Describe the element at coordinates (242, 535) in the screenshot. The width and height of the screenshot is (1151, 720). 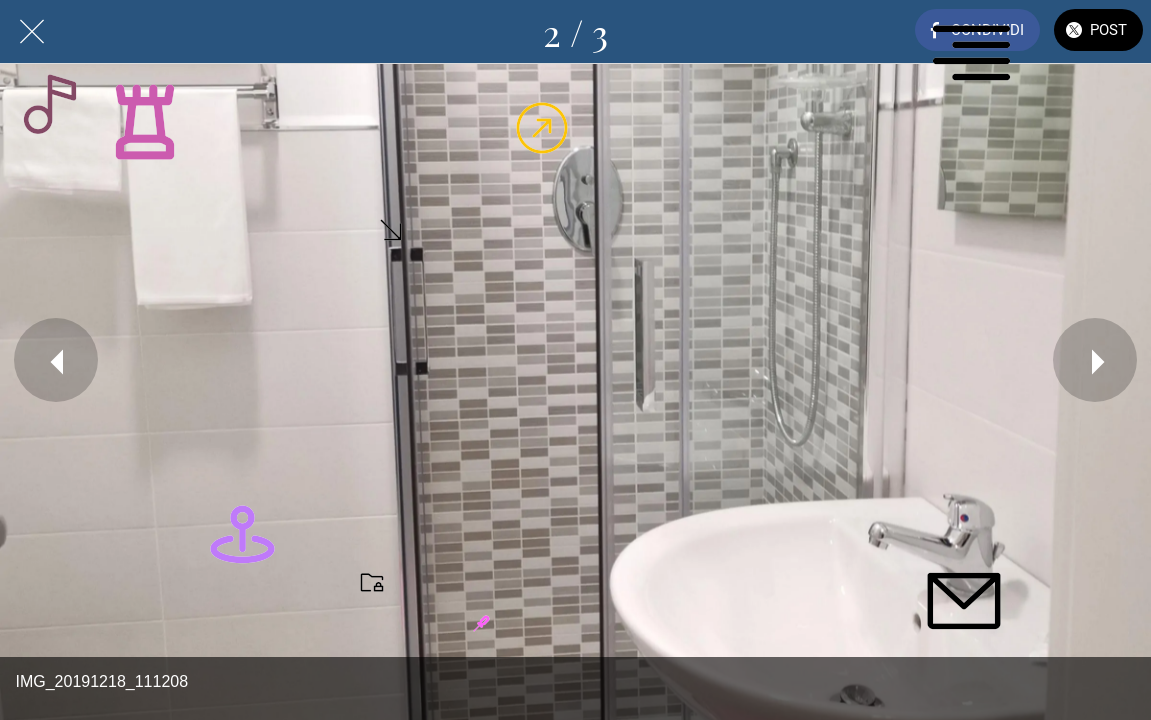
I see `mark a location on the map` at that location.